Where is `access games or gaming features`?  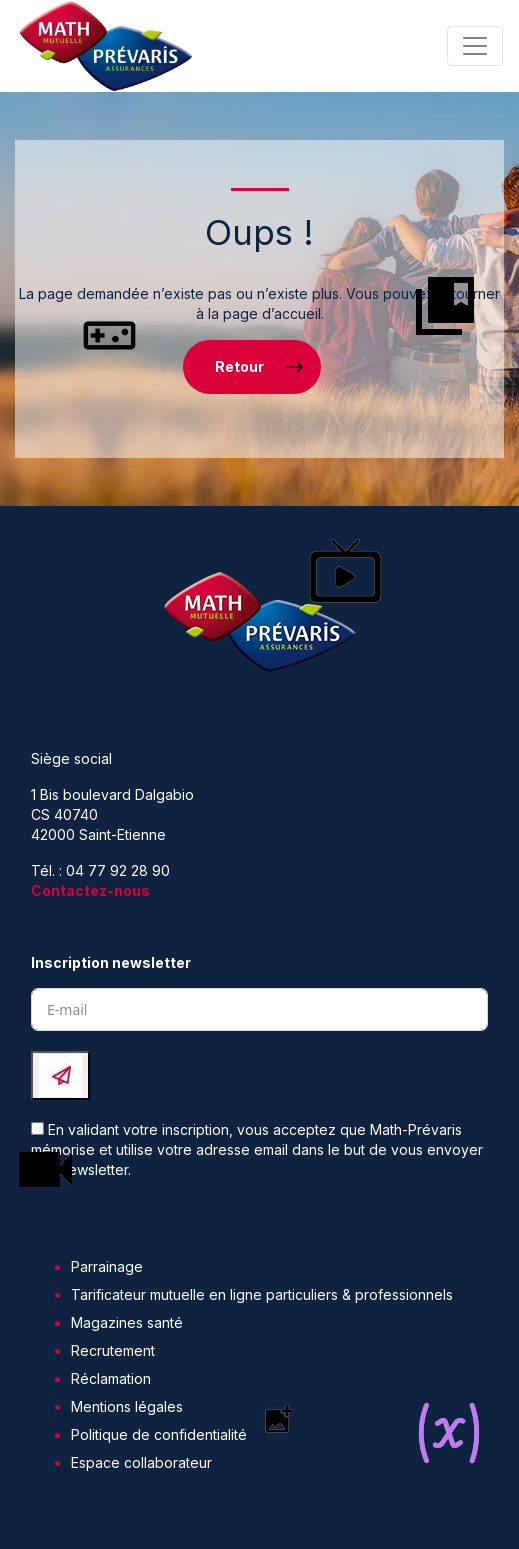
access games or gaming features is located at coordinates (109, 335).